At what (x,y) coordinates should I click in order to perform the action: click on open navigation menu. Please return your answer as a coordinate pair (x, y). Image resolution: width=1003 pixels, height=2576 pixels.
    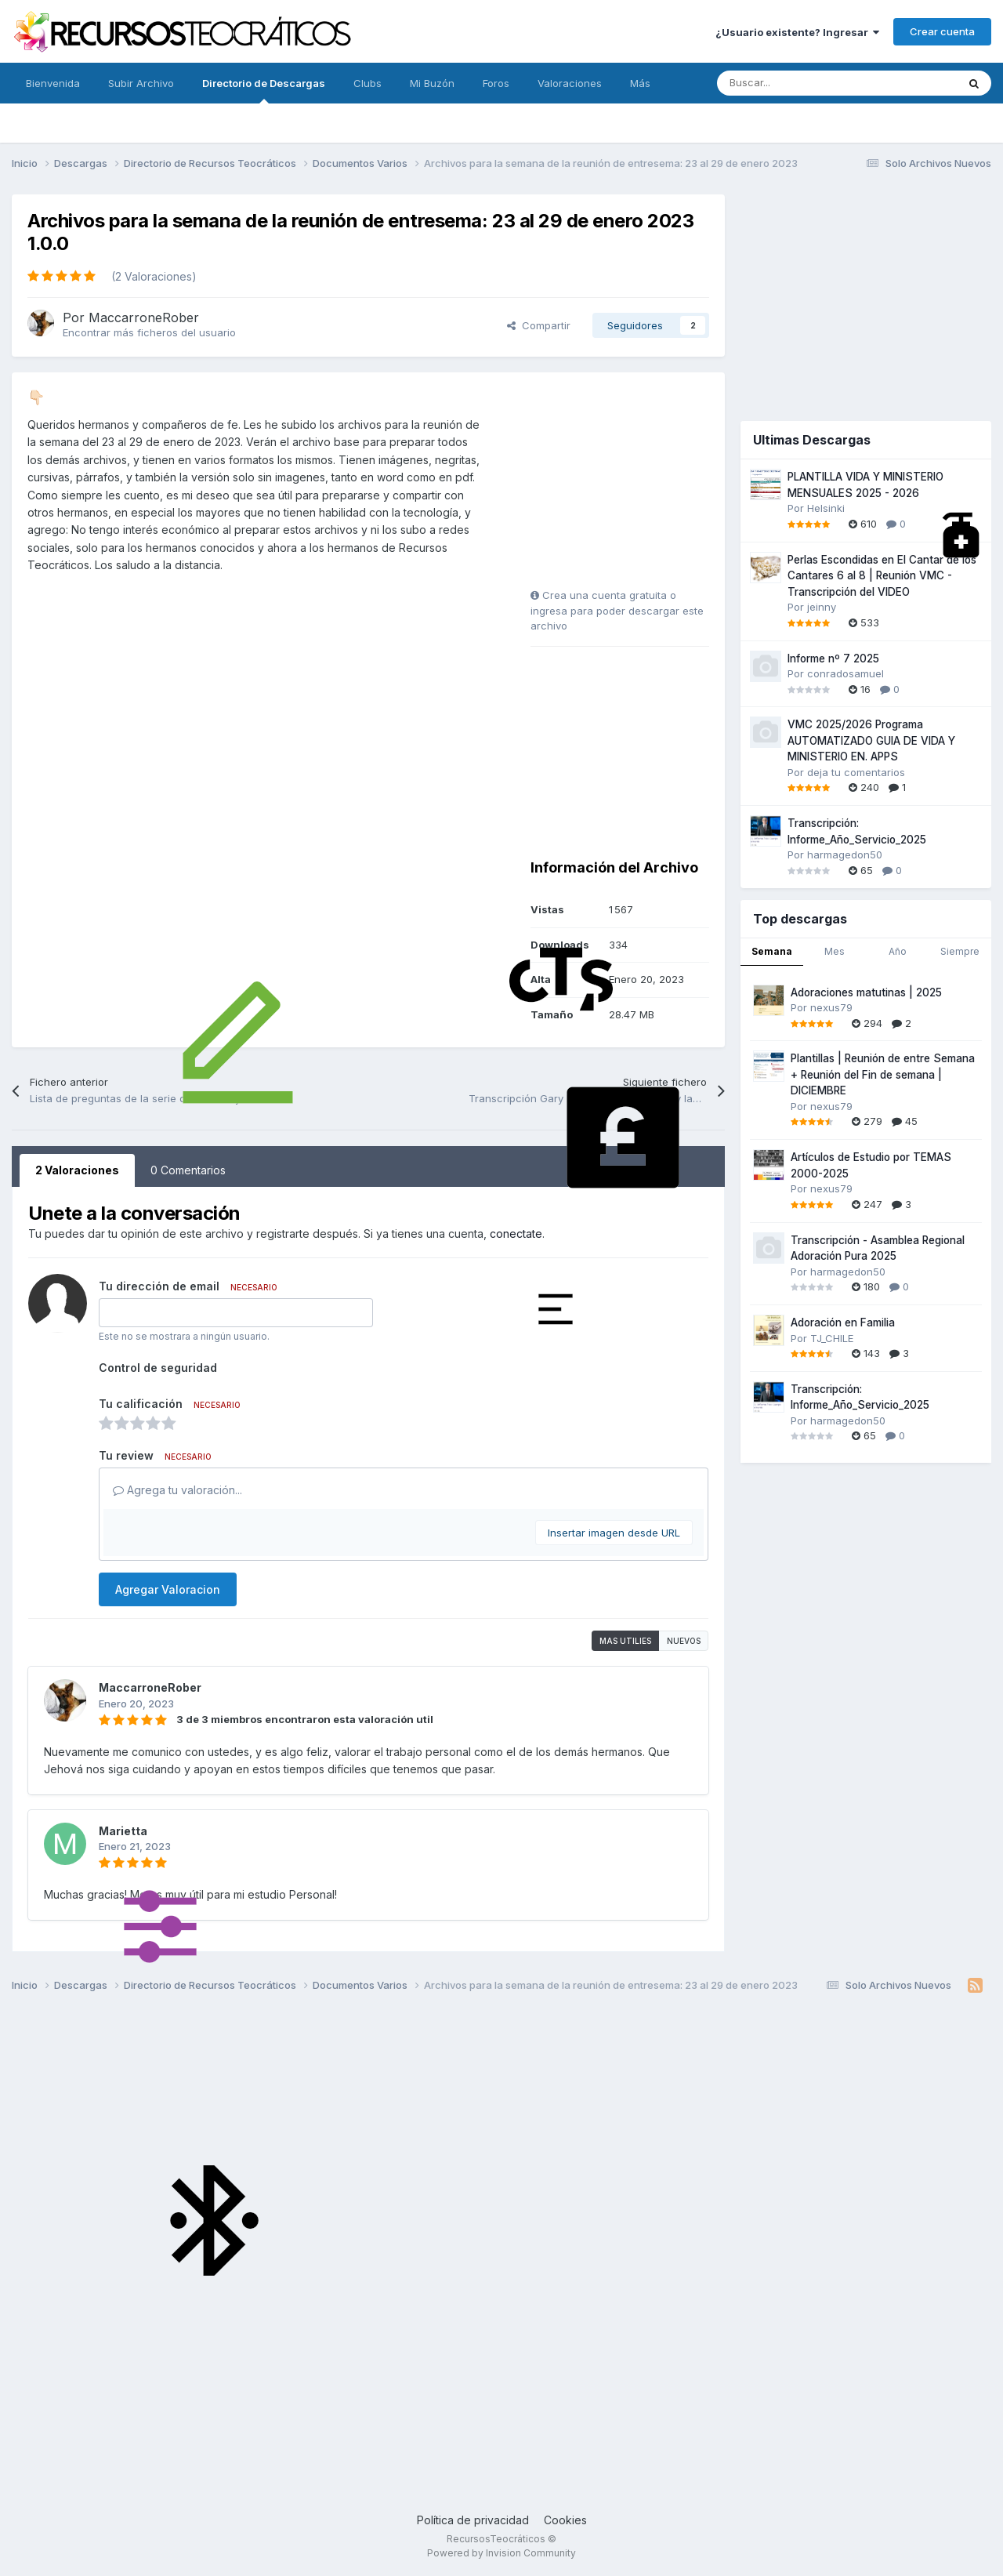
    Looking at the image, I should click on (556, 1309).